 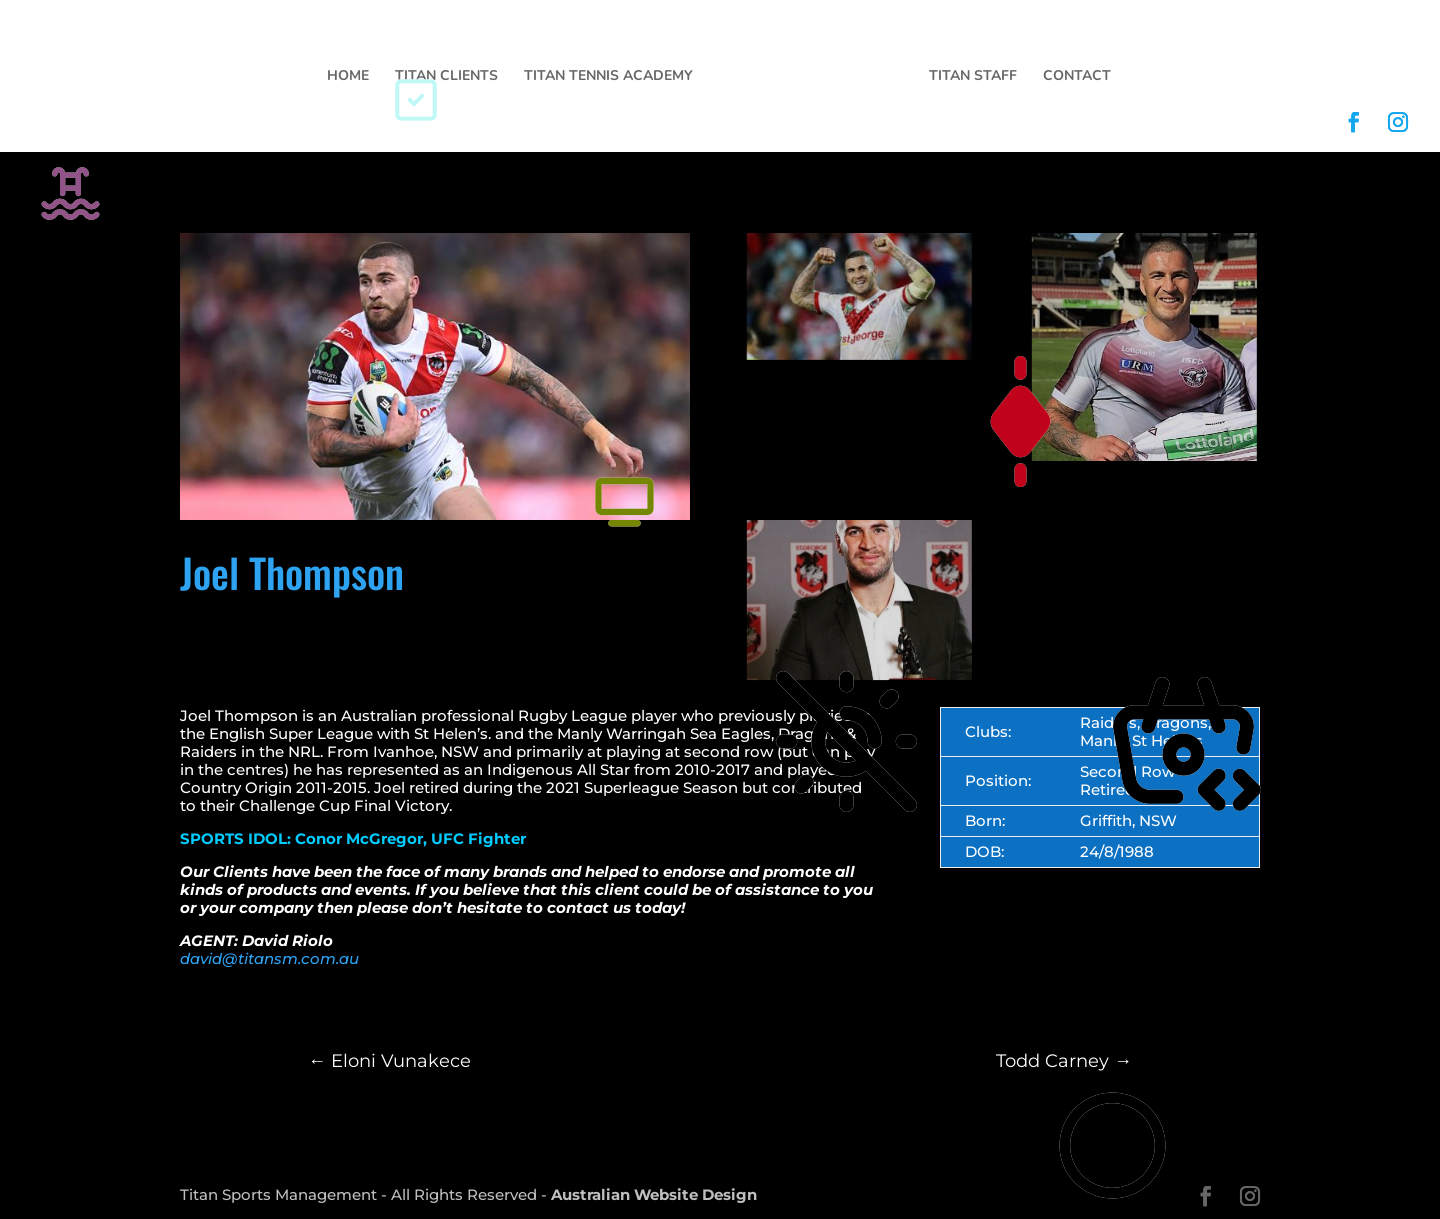 What do you see at coordinates (70, 193) in the screenshot?
I see `view pool or swimming amenities` at bounding box center [70, 193].